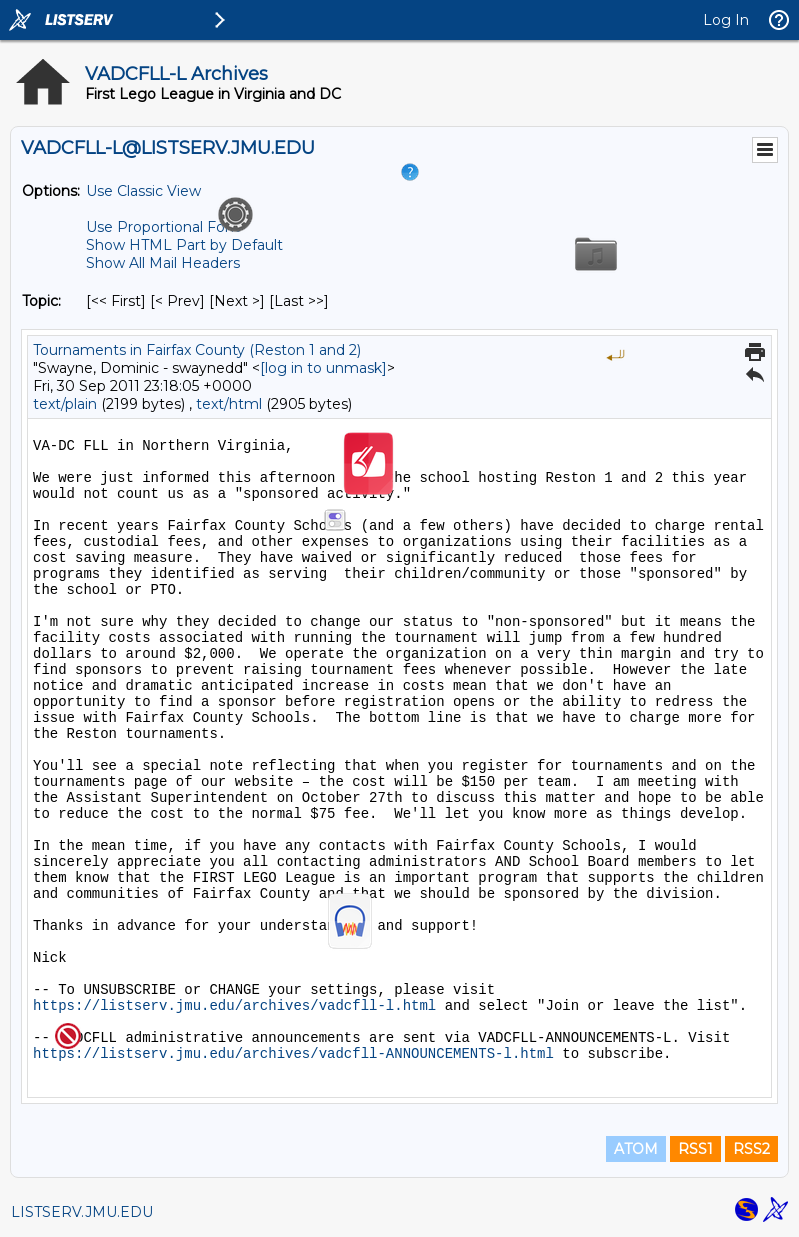  What do you see at coordinates (368, 463) in the screenshot?
I see `an encapsulated postscript (.eps) file` at bounding box center [368, 463].